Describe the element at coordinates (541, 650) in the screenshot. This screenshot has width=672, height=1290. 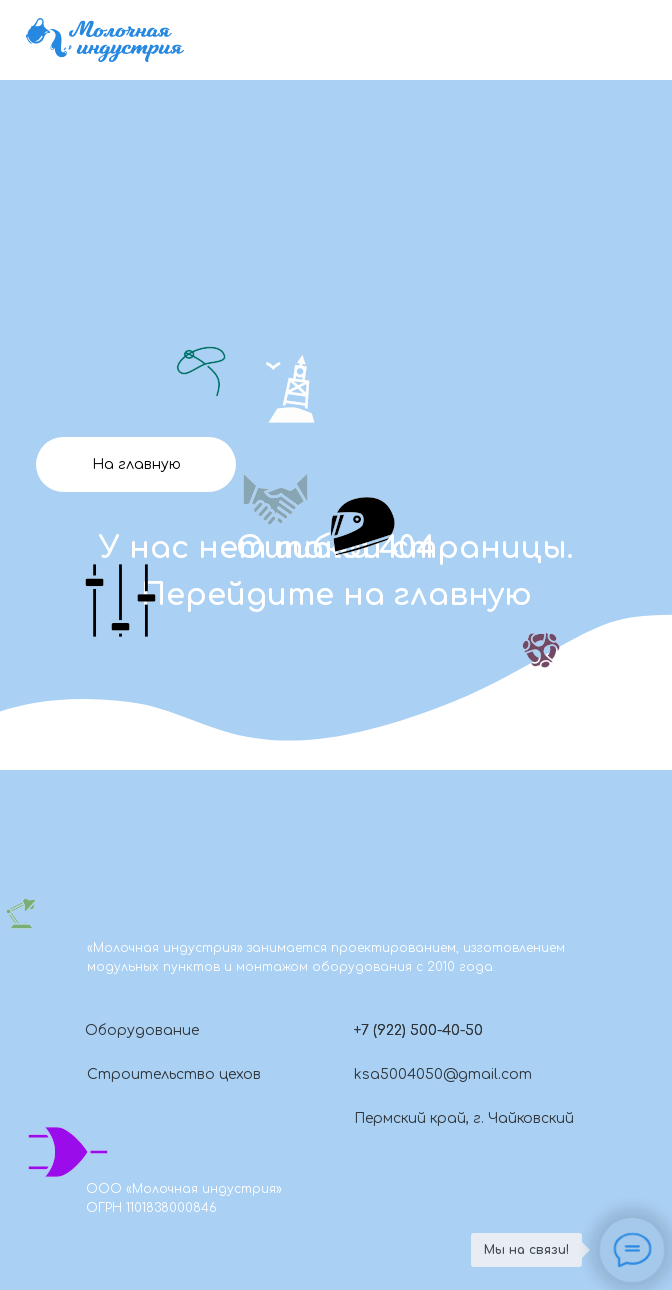
I see `indicates a multi-attack or combo ability in a game` at that location.